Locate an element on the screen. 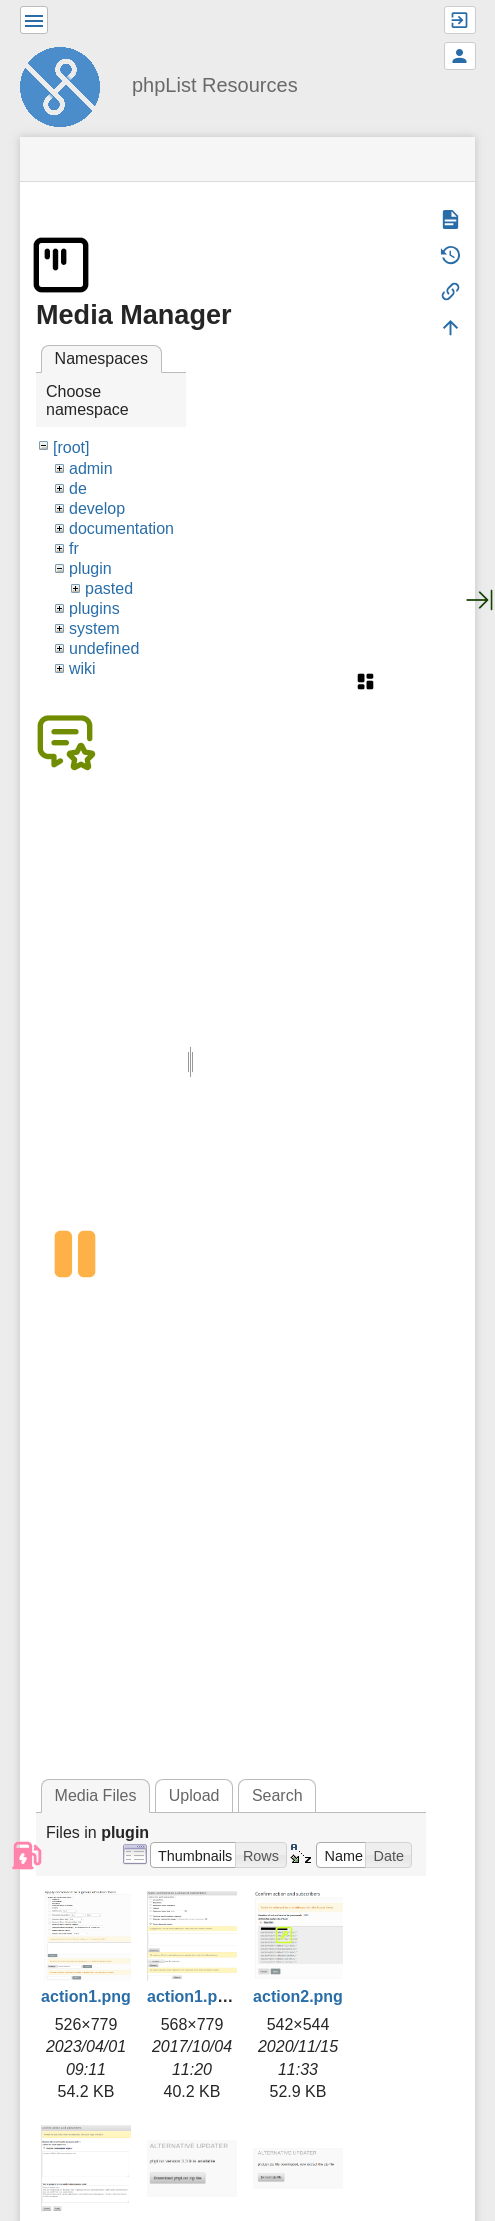 The width and height of the screenshot is (495, 2221). pause media playback is located at coordinates (75, 1254).